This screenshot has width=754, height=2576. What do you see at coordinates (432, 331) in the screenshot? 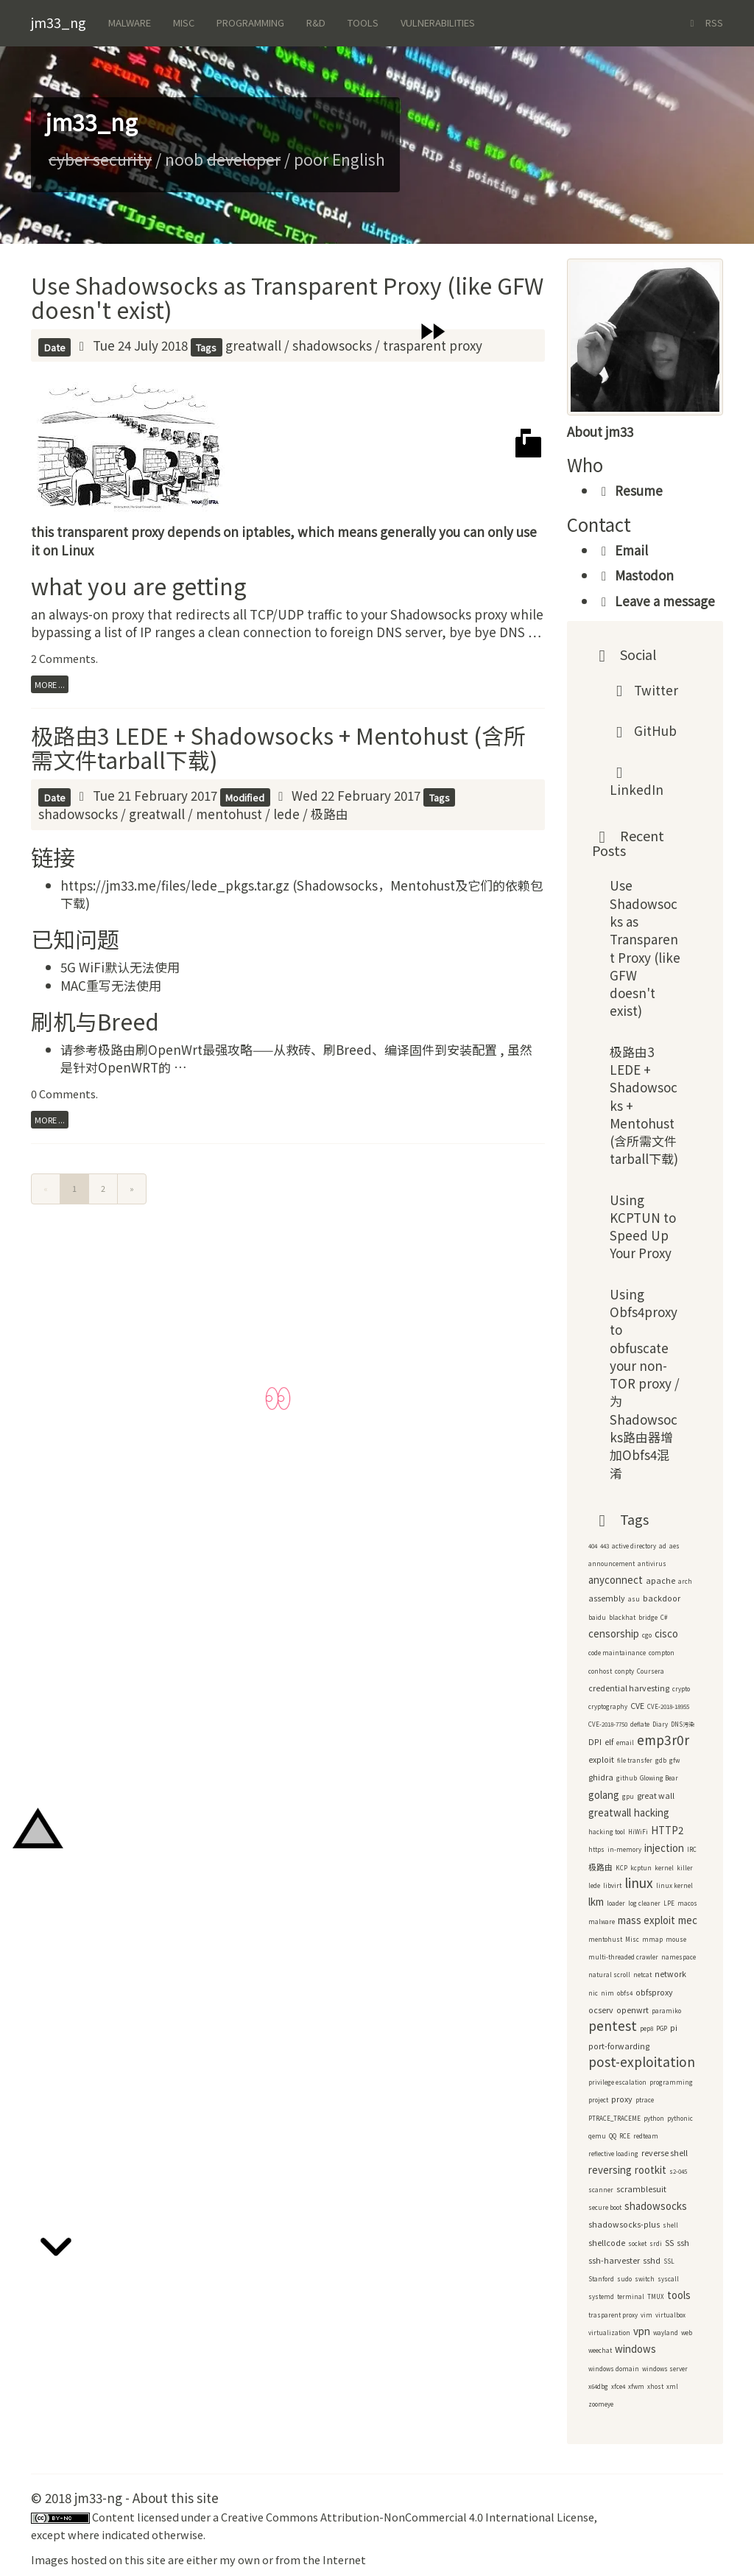
I see `skip forward in media playback` at bounding box center [432, 331].